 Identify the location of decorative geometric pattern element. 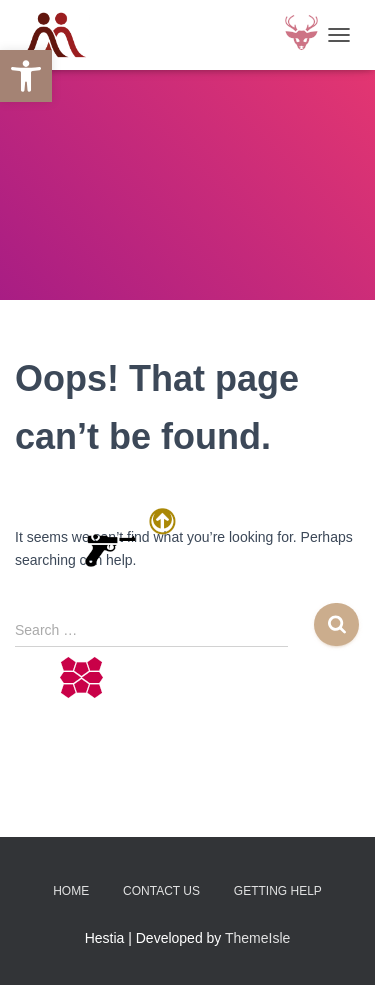
(81, 677).